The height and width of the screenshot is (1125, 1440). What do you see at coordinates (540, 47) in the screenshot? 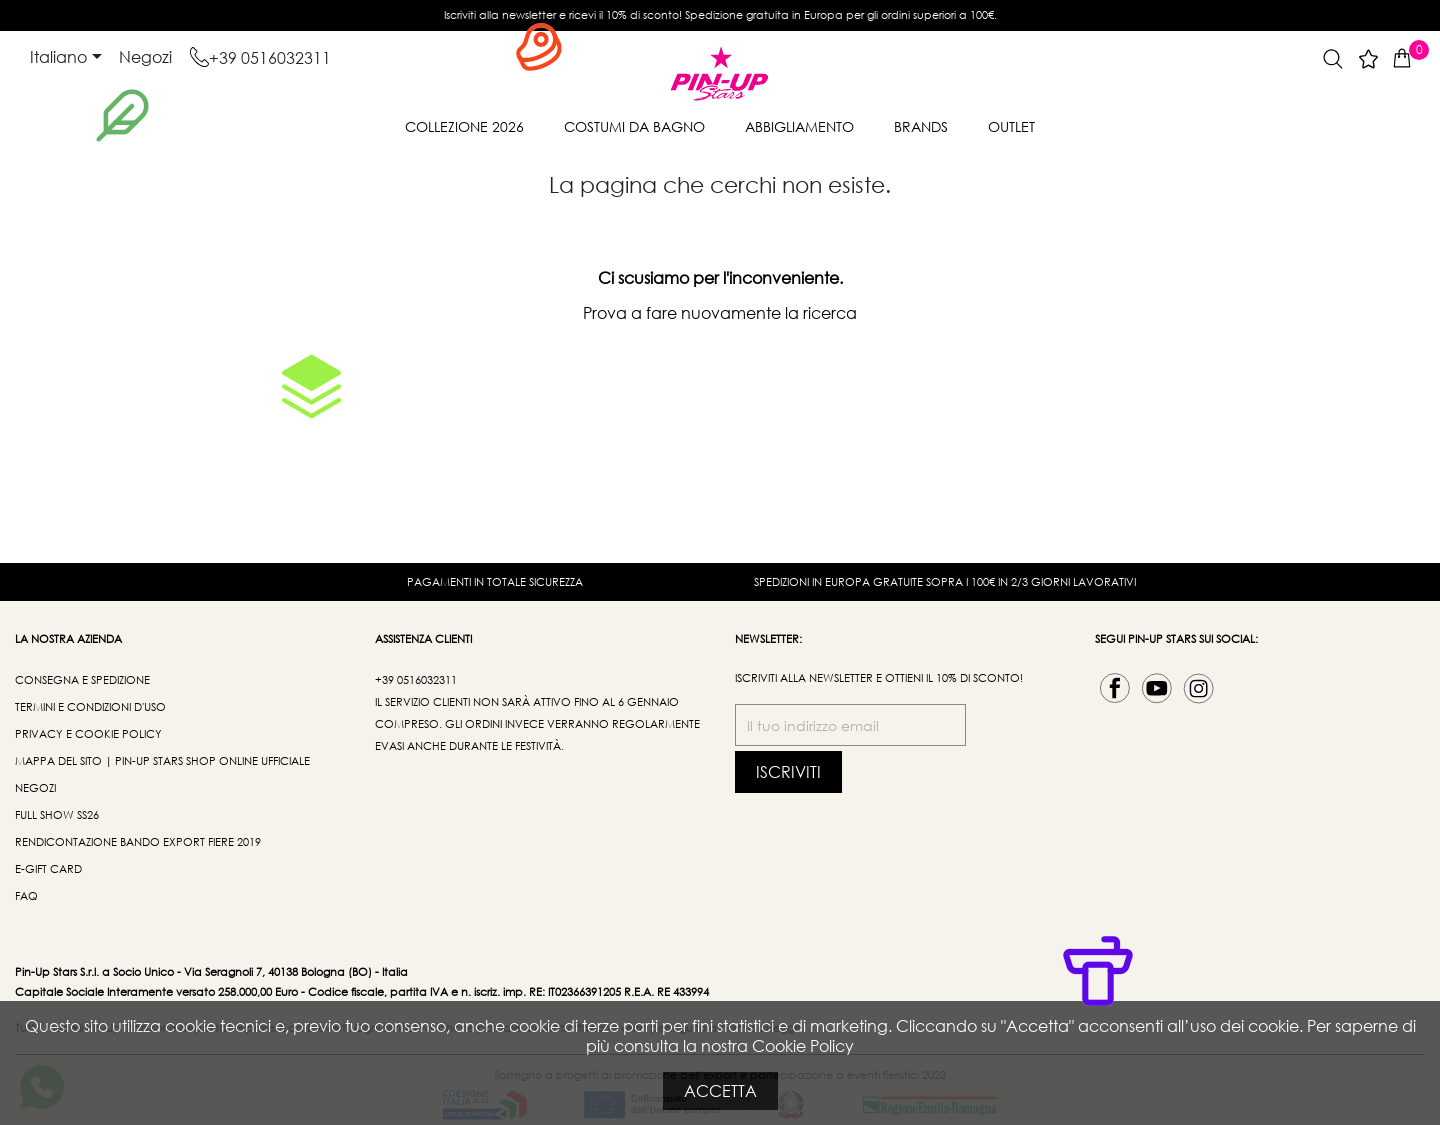
I see `filter recipes by beef or red meat` at bounding box center [540, 47].